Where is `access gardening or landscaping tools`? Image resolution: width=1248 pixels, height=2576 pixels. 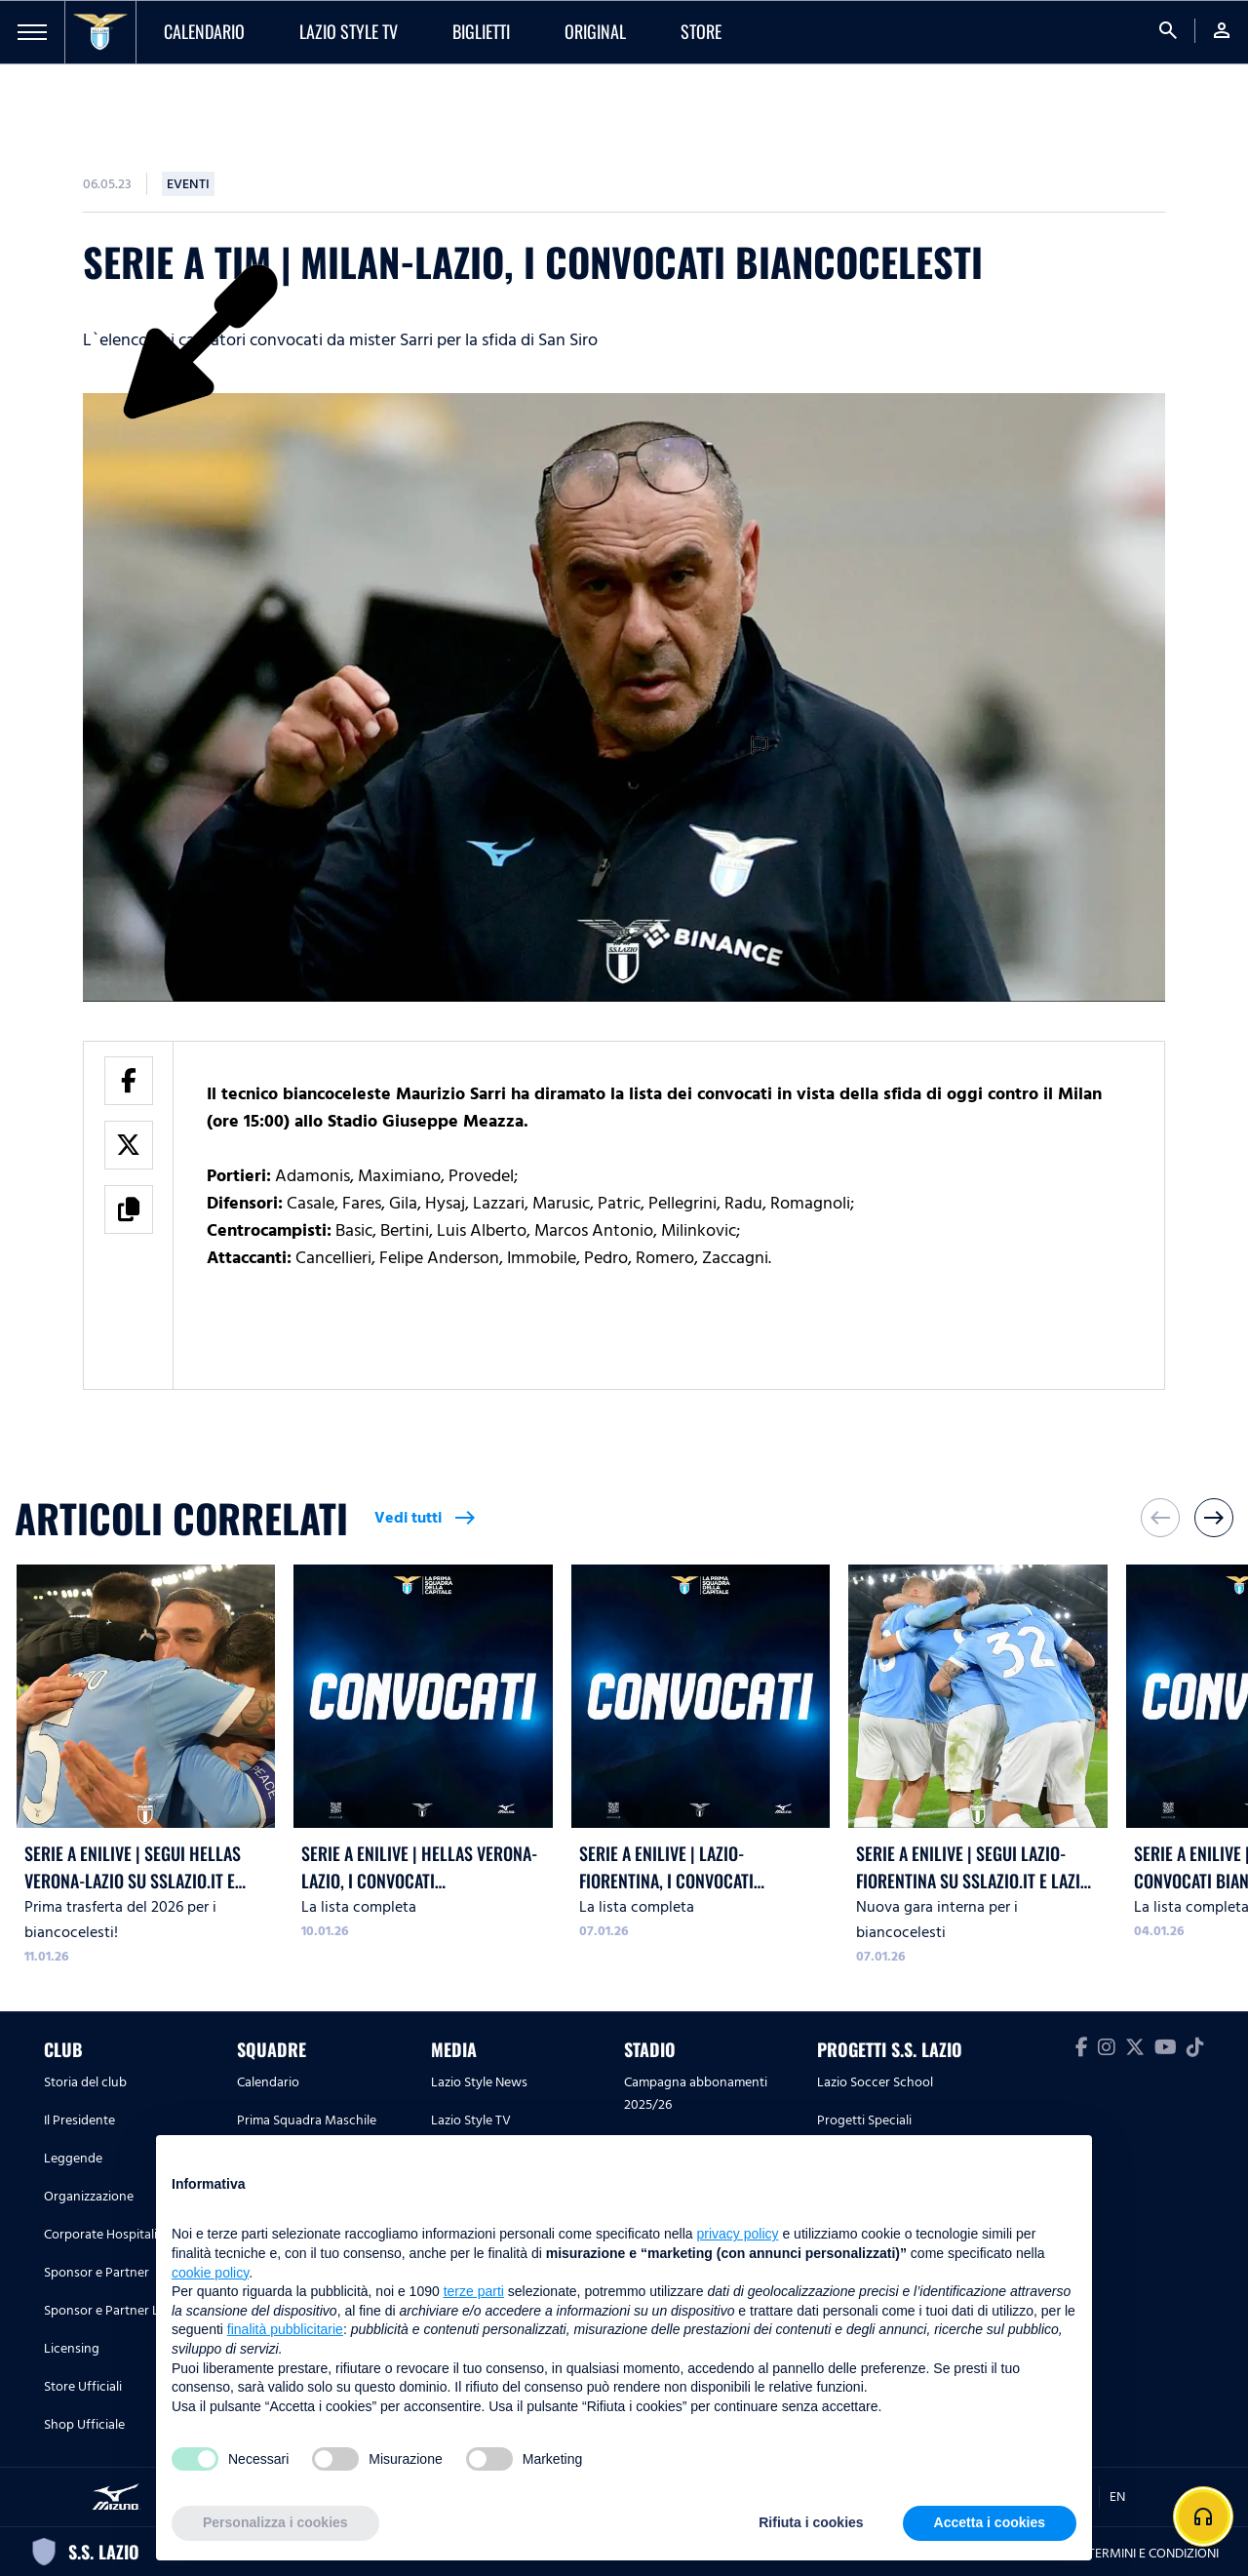
access gardening or landscaping tools is located at coordinates (196, 346).